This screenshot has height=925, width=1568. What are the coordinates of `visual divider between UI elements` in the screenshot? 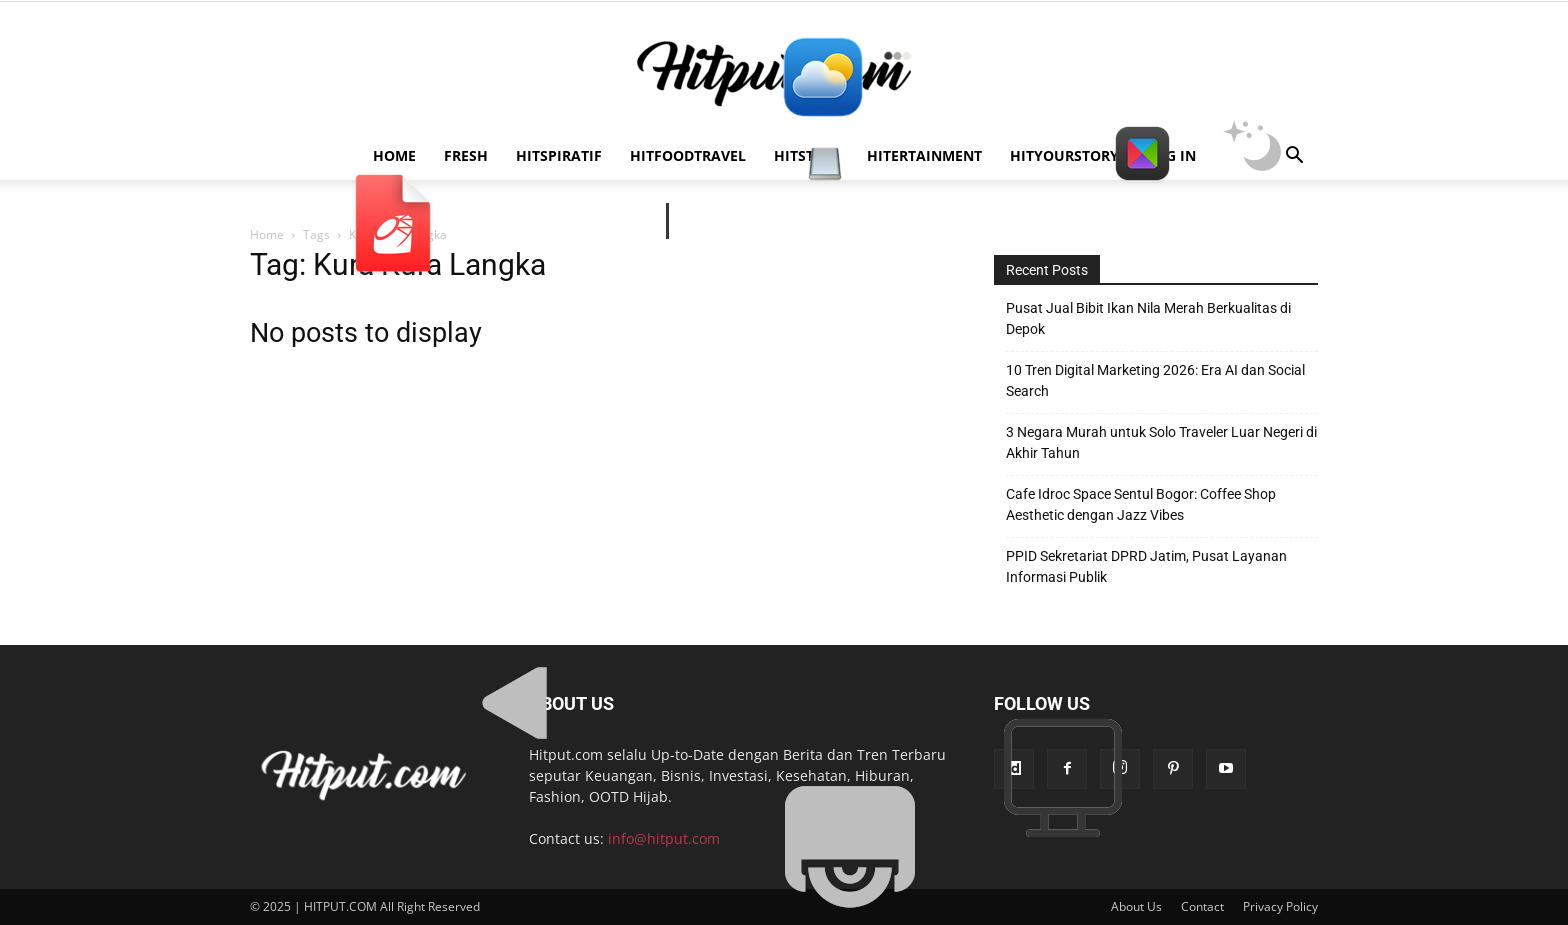 It's located at (669, 221).